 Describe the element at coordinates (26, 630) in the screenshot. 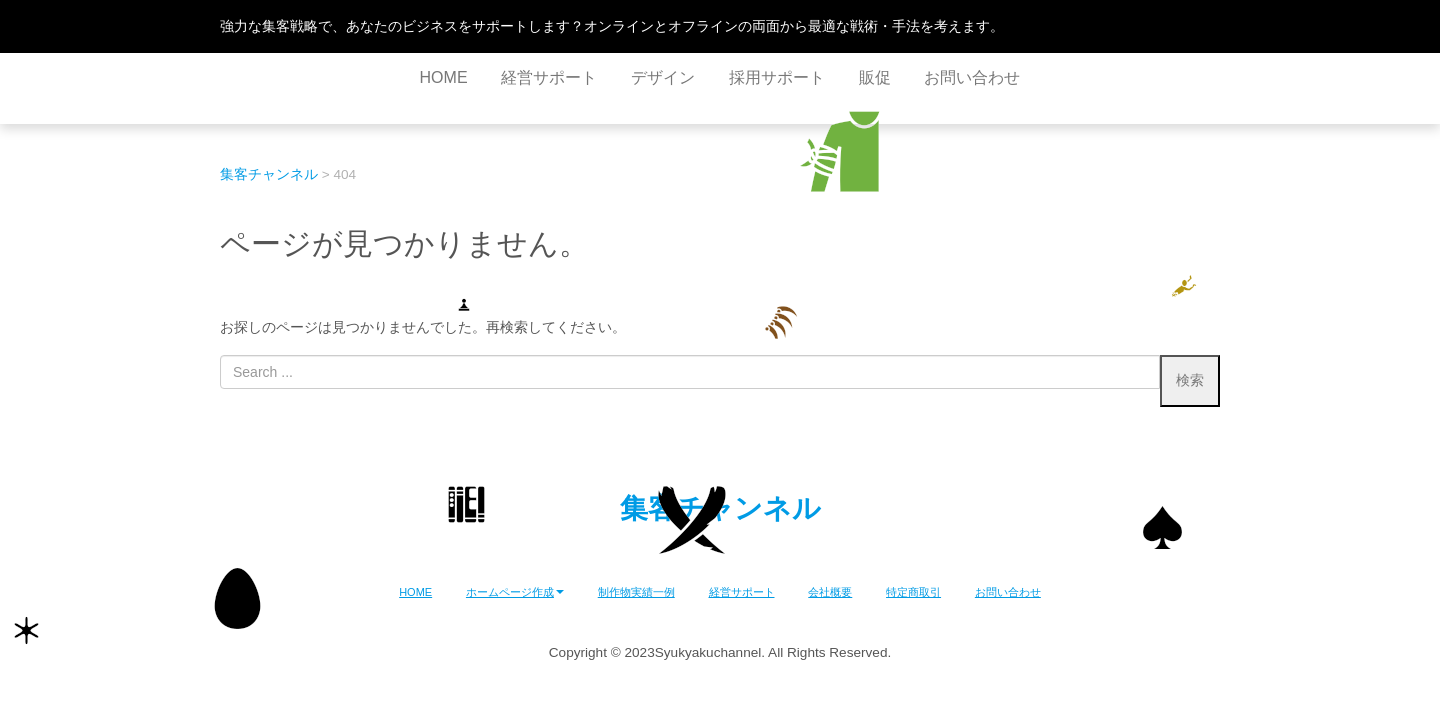

I see `indicates cold or winter weather conditions` at that location.